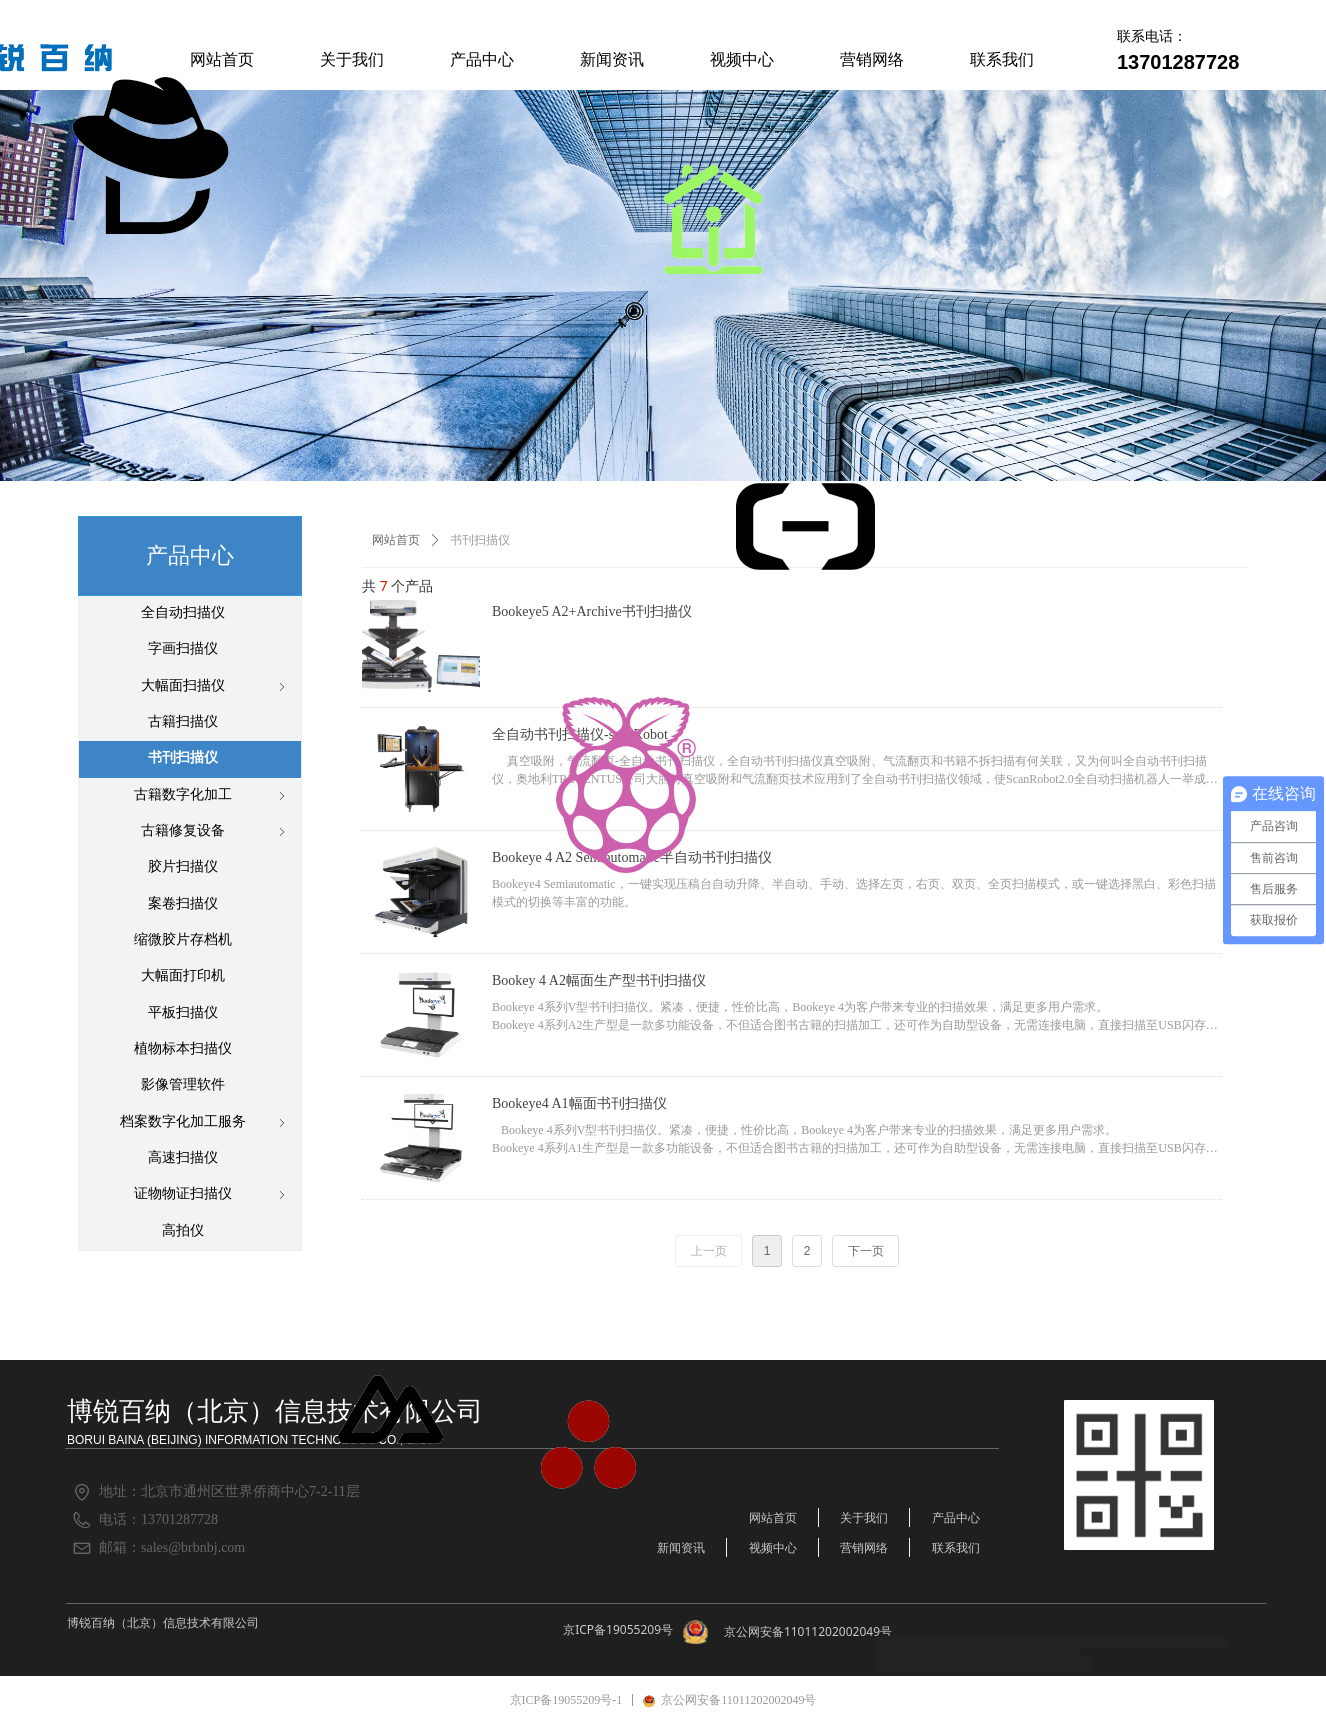 Image resolution: width=1326 pixels, height=1720 pixels. What do you see at coordinates (588, 1444) in the screenshot?
I see `open asana project management app` at bounding box center [588, 1444].